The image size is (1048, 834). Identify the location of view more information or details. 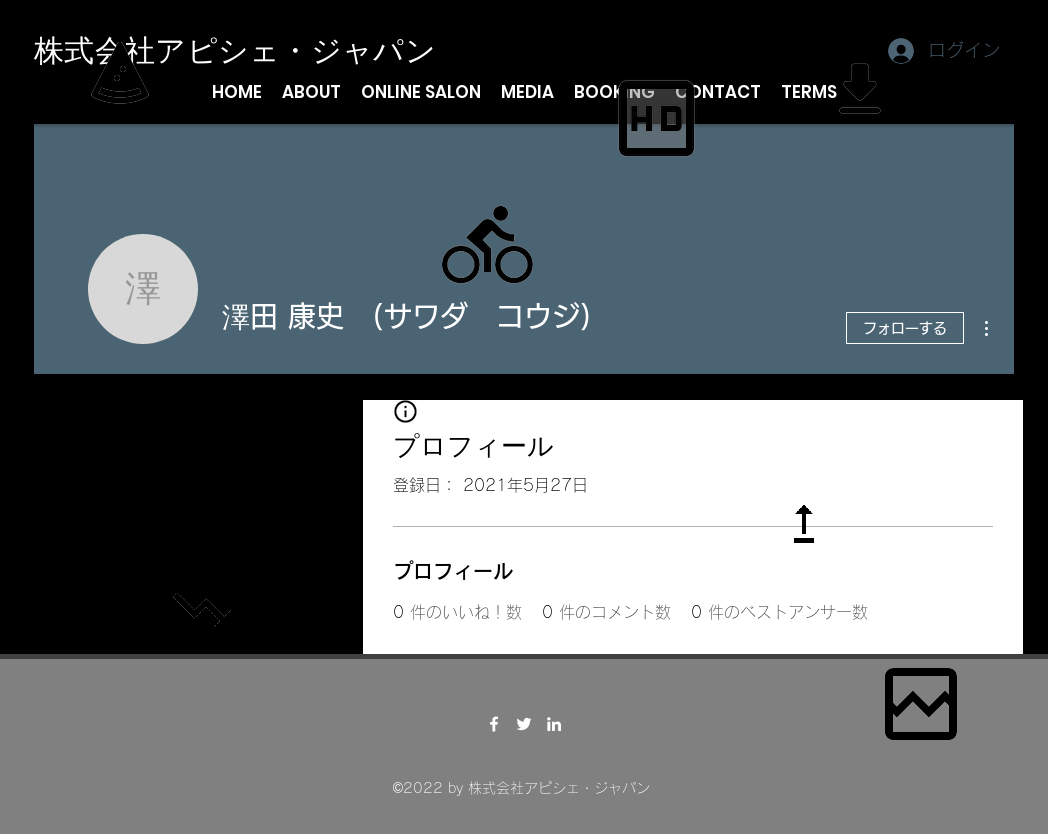
(405, 411).